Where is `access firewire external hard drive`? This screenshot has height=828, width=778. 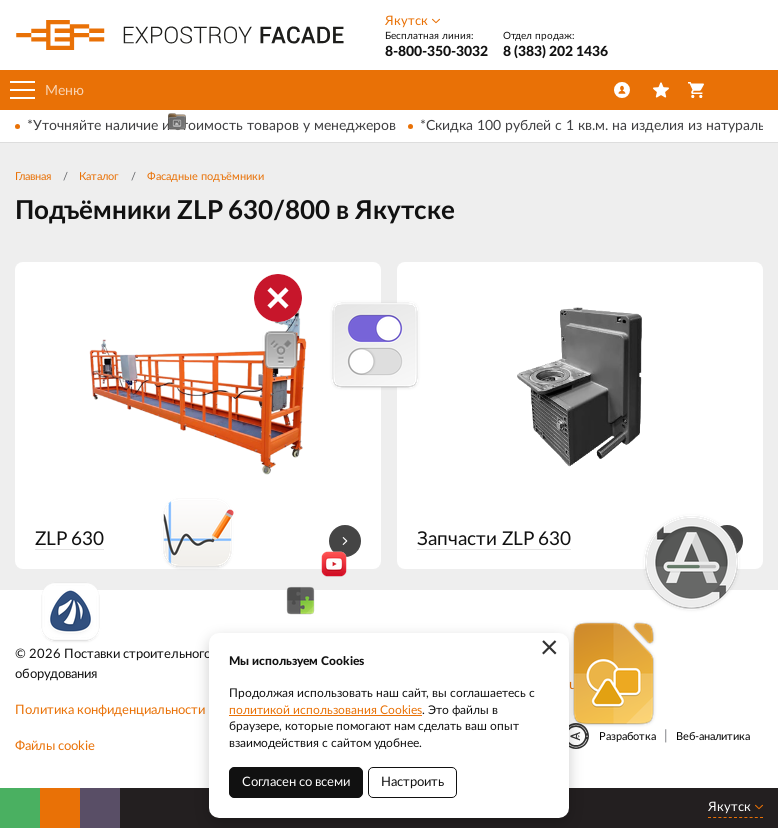
access firewire external hard drive is located at coordinates (281, 350).